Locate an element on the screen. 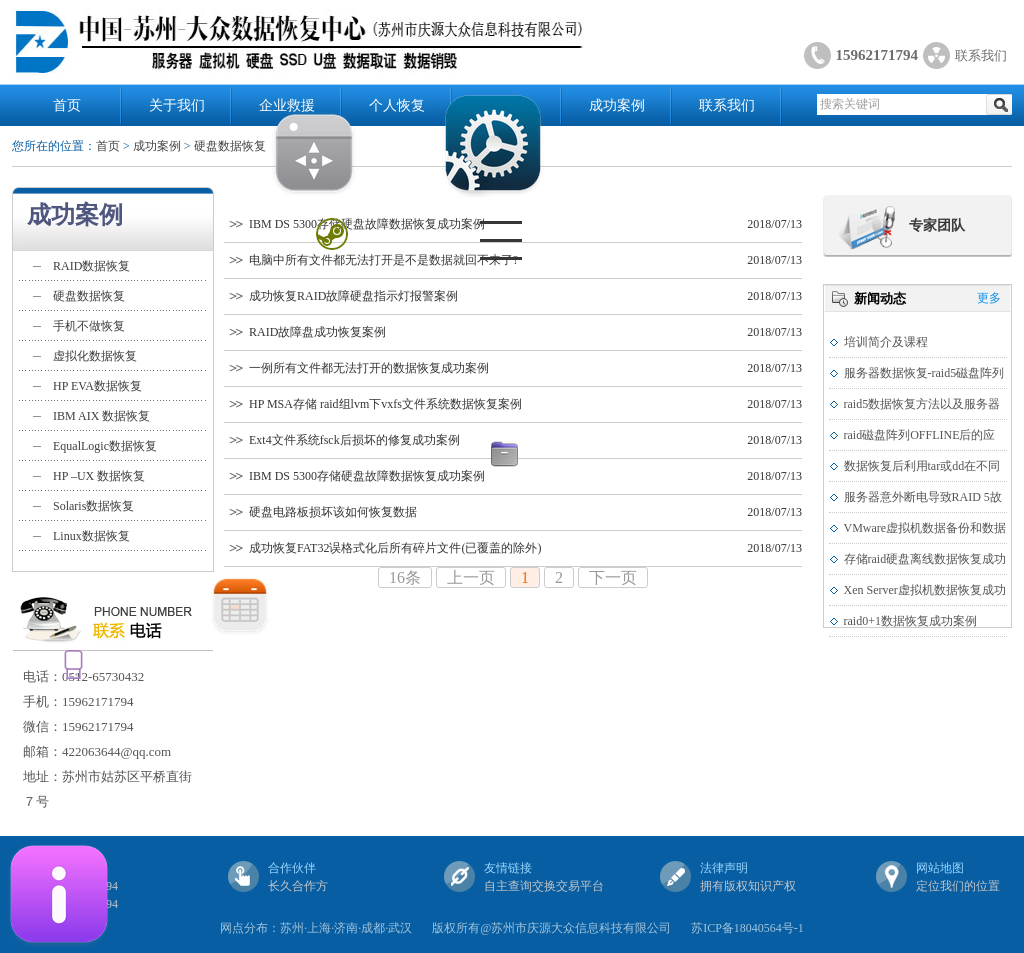  open steam gaming platform is located at coordinates (332, 234).